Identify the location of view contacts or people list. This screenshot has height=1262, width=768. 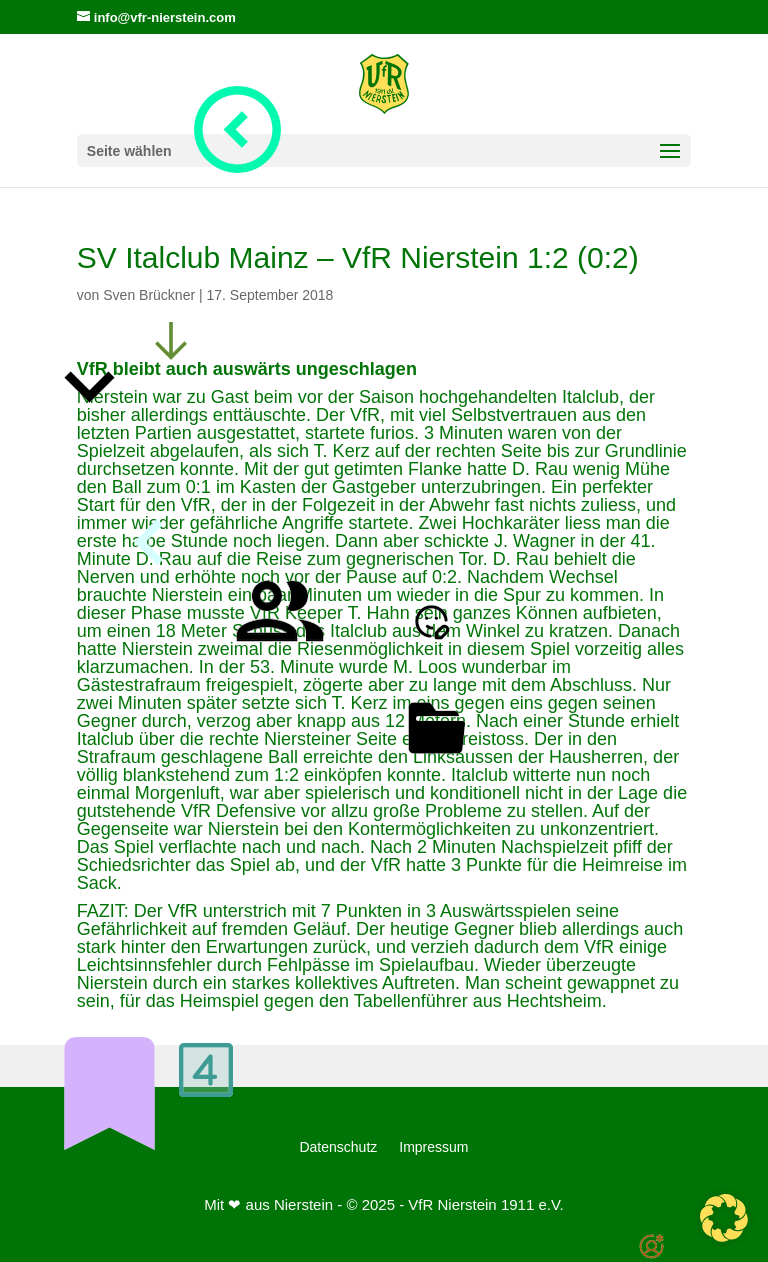
(280, 611).